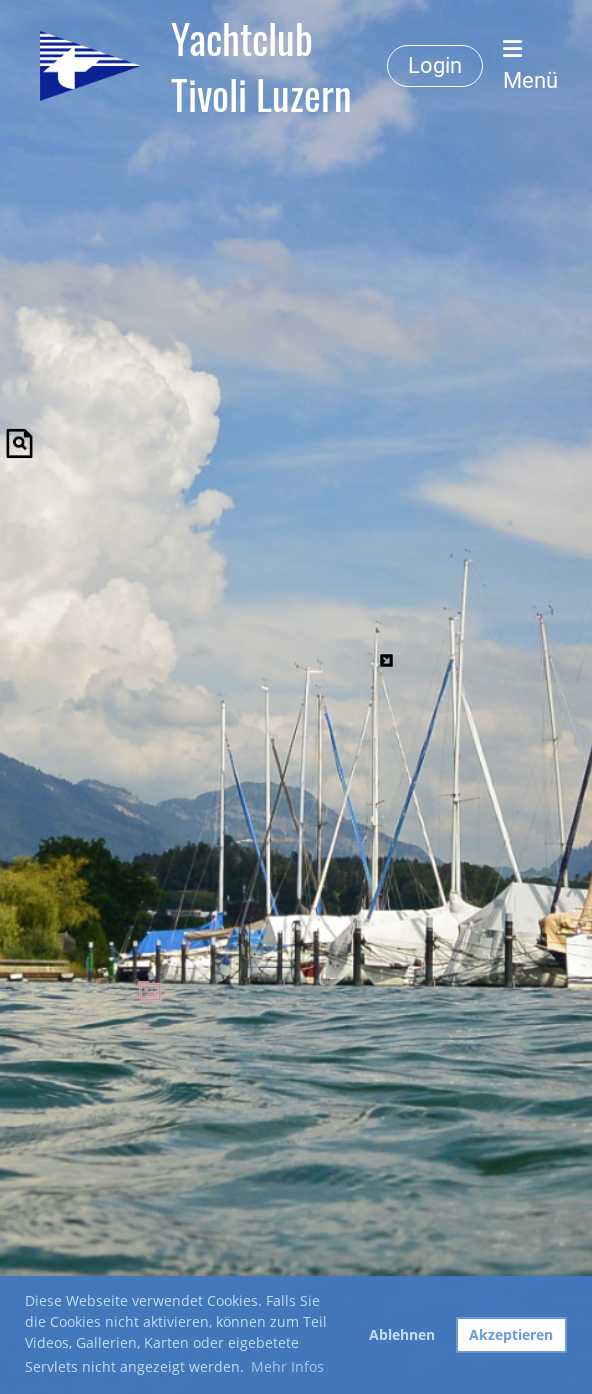  What do you see at coordinates (150, 991) in the screenshot?
I see `open photo or image folder` at bounding box center [150, 991].